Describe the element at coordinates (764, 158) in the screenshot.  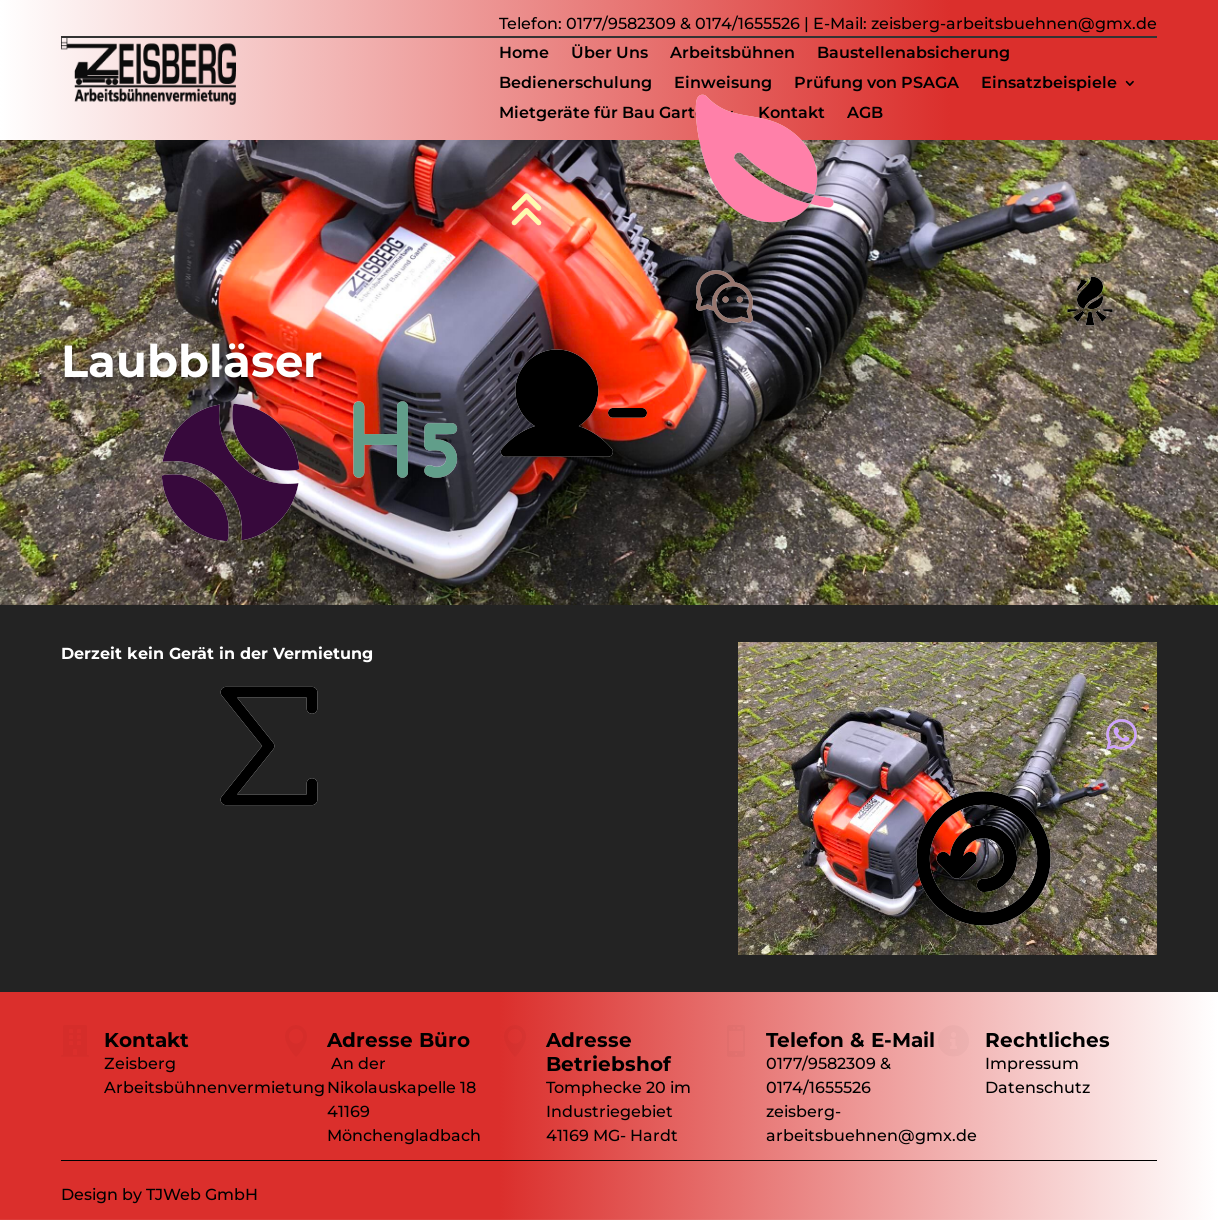
I see `view eco-friendly or sustainable options` at that location.